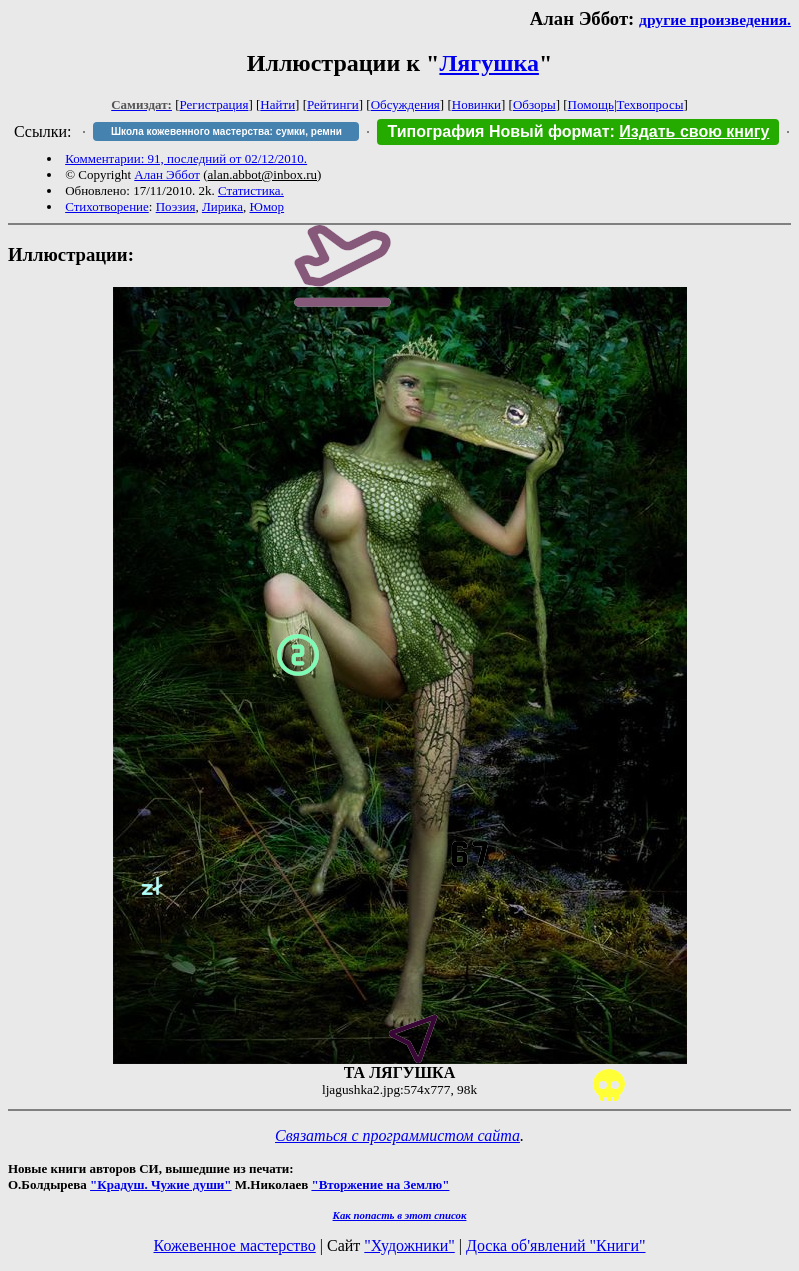  What do you see at coordinates (342, 258) in the screenshot?
I see `flight departure status indicator` at bounding box center [342, 258].